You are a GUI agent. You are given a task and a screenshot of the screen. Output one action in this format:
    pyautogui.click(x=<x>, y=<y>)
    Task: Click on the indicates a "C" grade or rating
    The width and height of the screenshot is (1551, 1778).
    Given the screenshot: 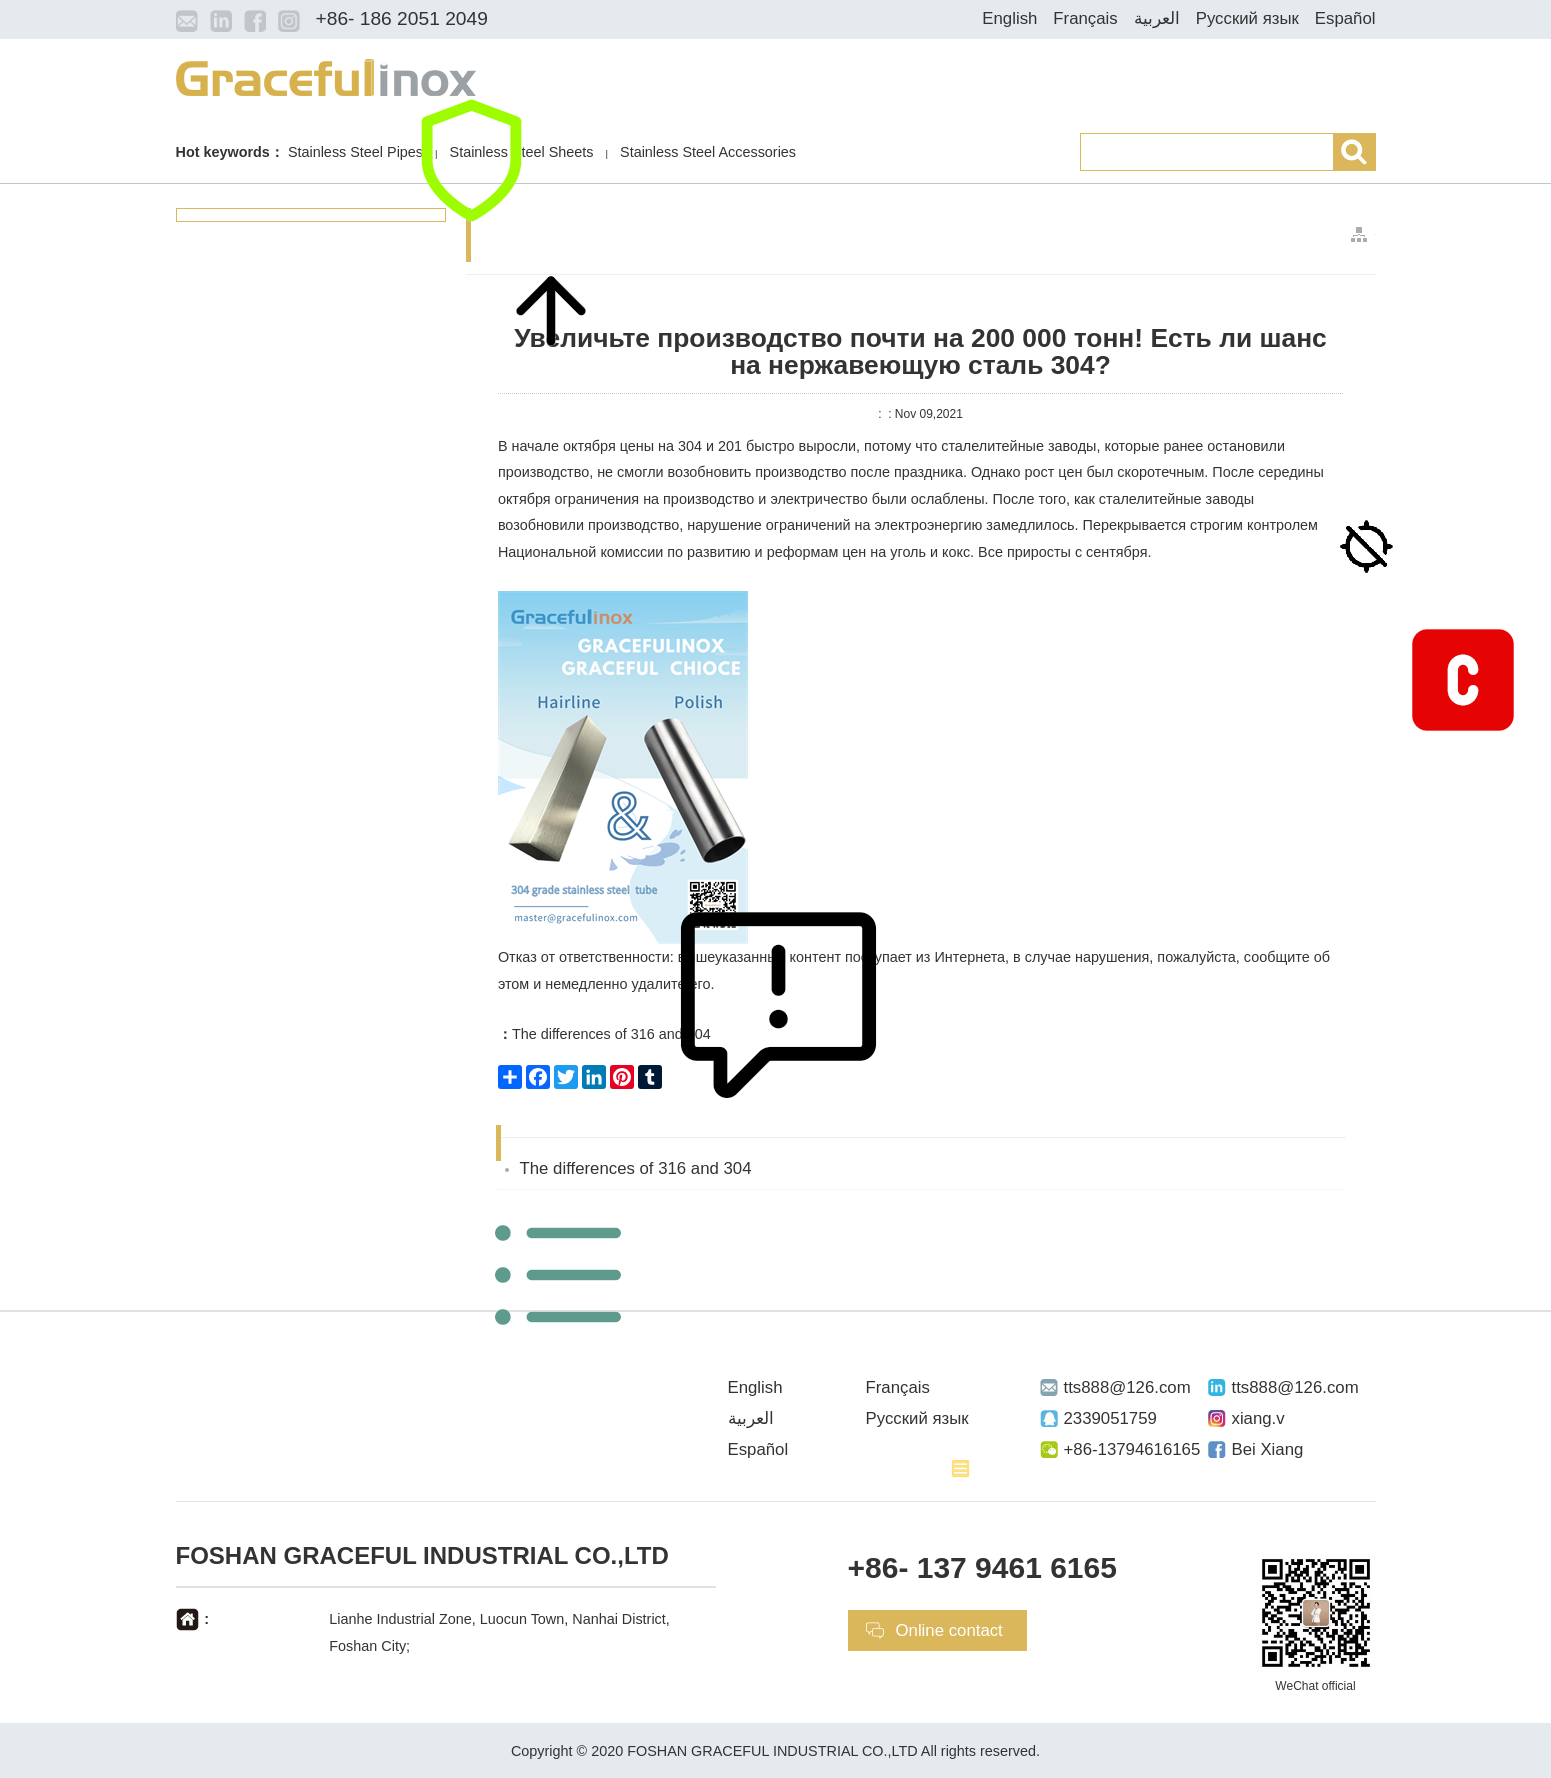 What is the action you would take?
    pyautogui.click(x=1463, y=680)
    